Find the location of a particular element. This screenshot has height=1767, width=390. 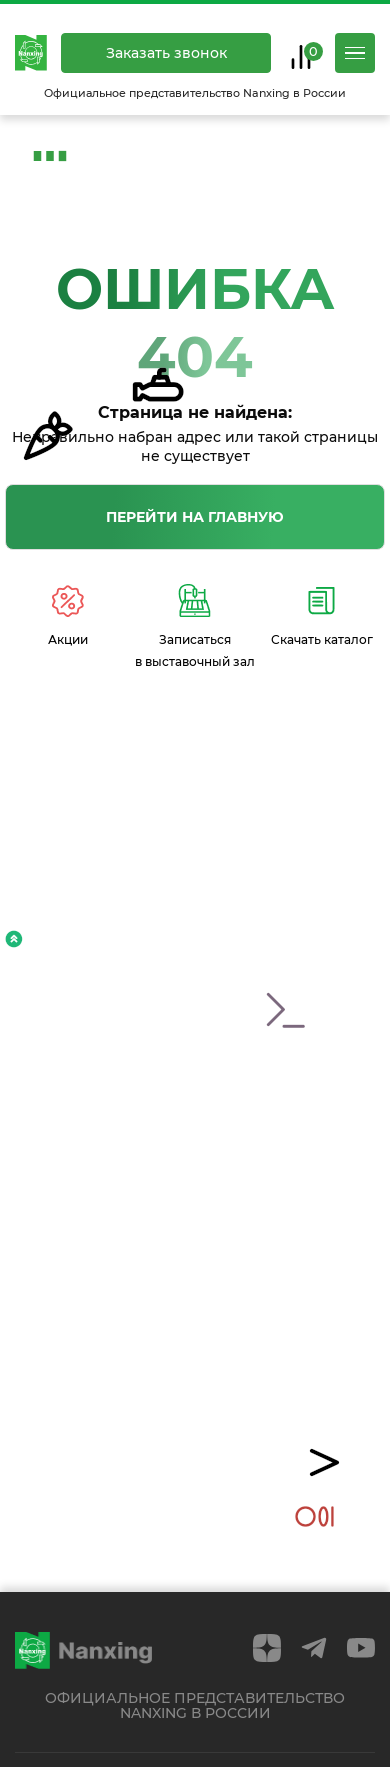

browse vegetable or produce category is located at coordinates (48, 436).